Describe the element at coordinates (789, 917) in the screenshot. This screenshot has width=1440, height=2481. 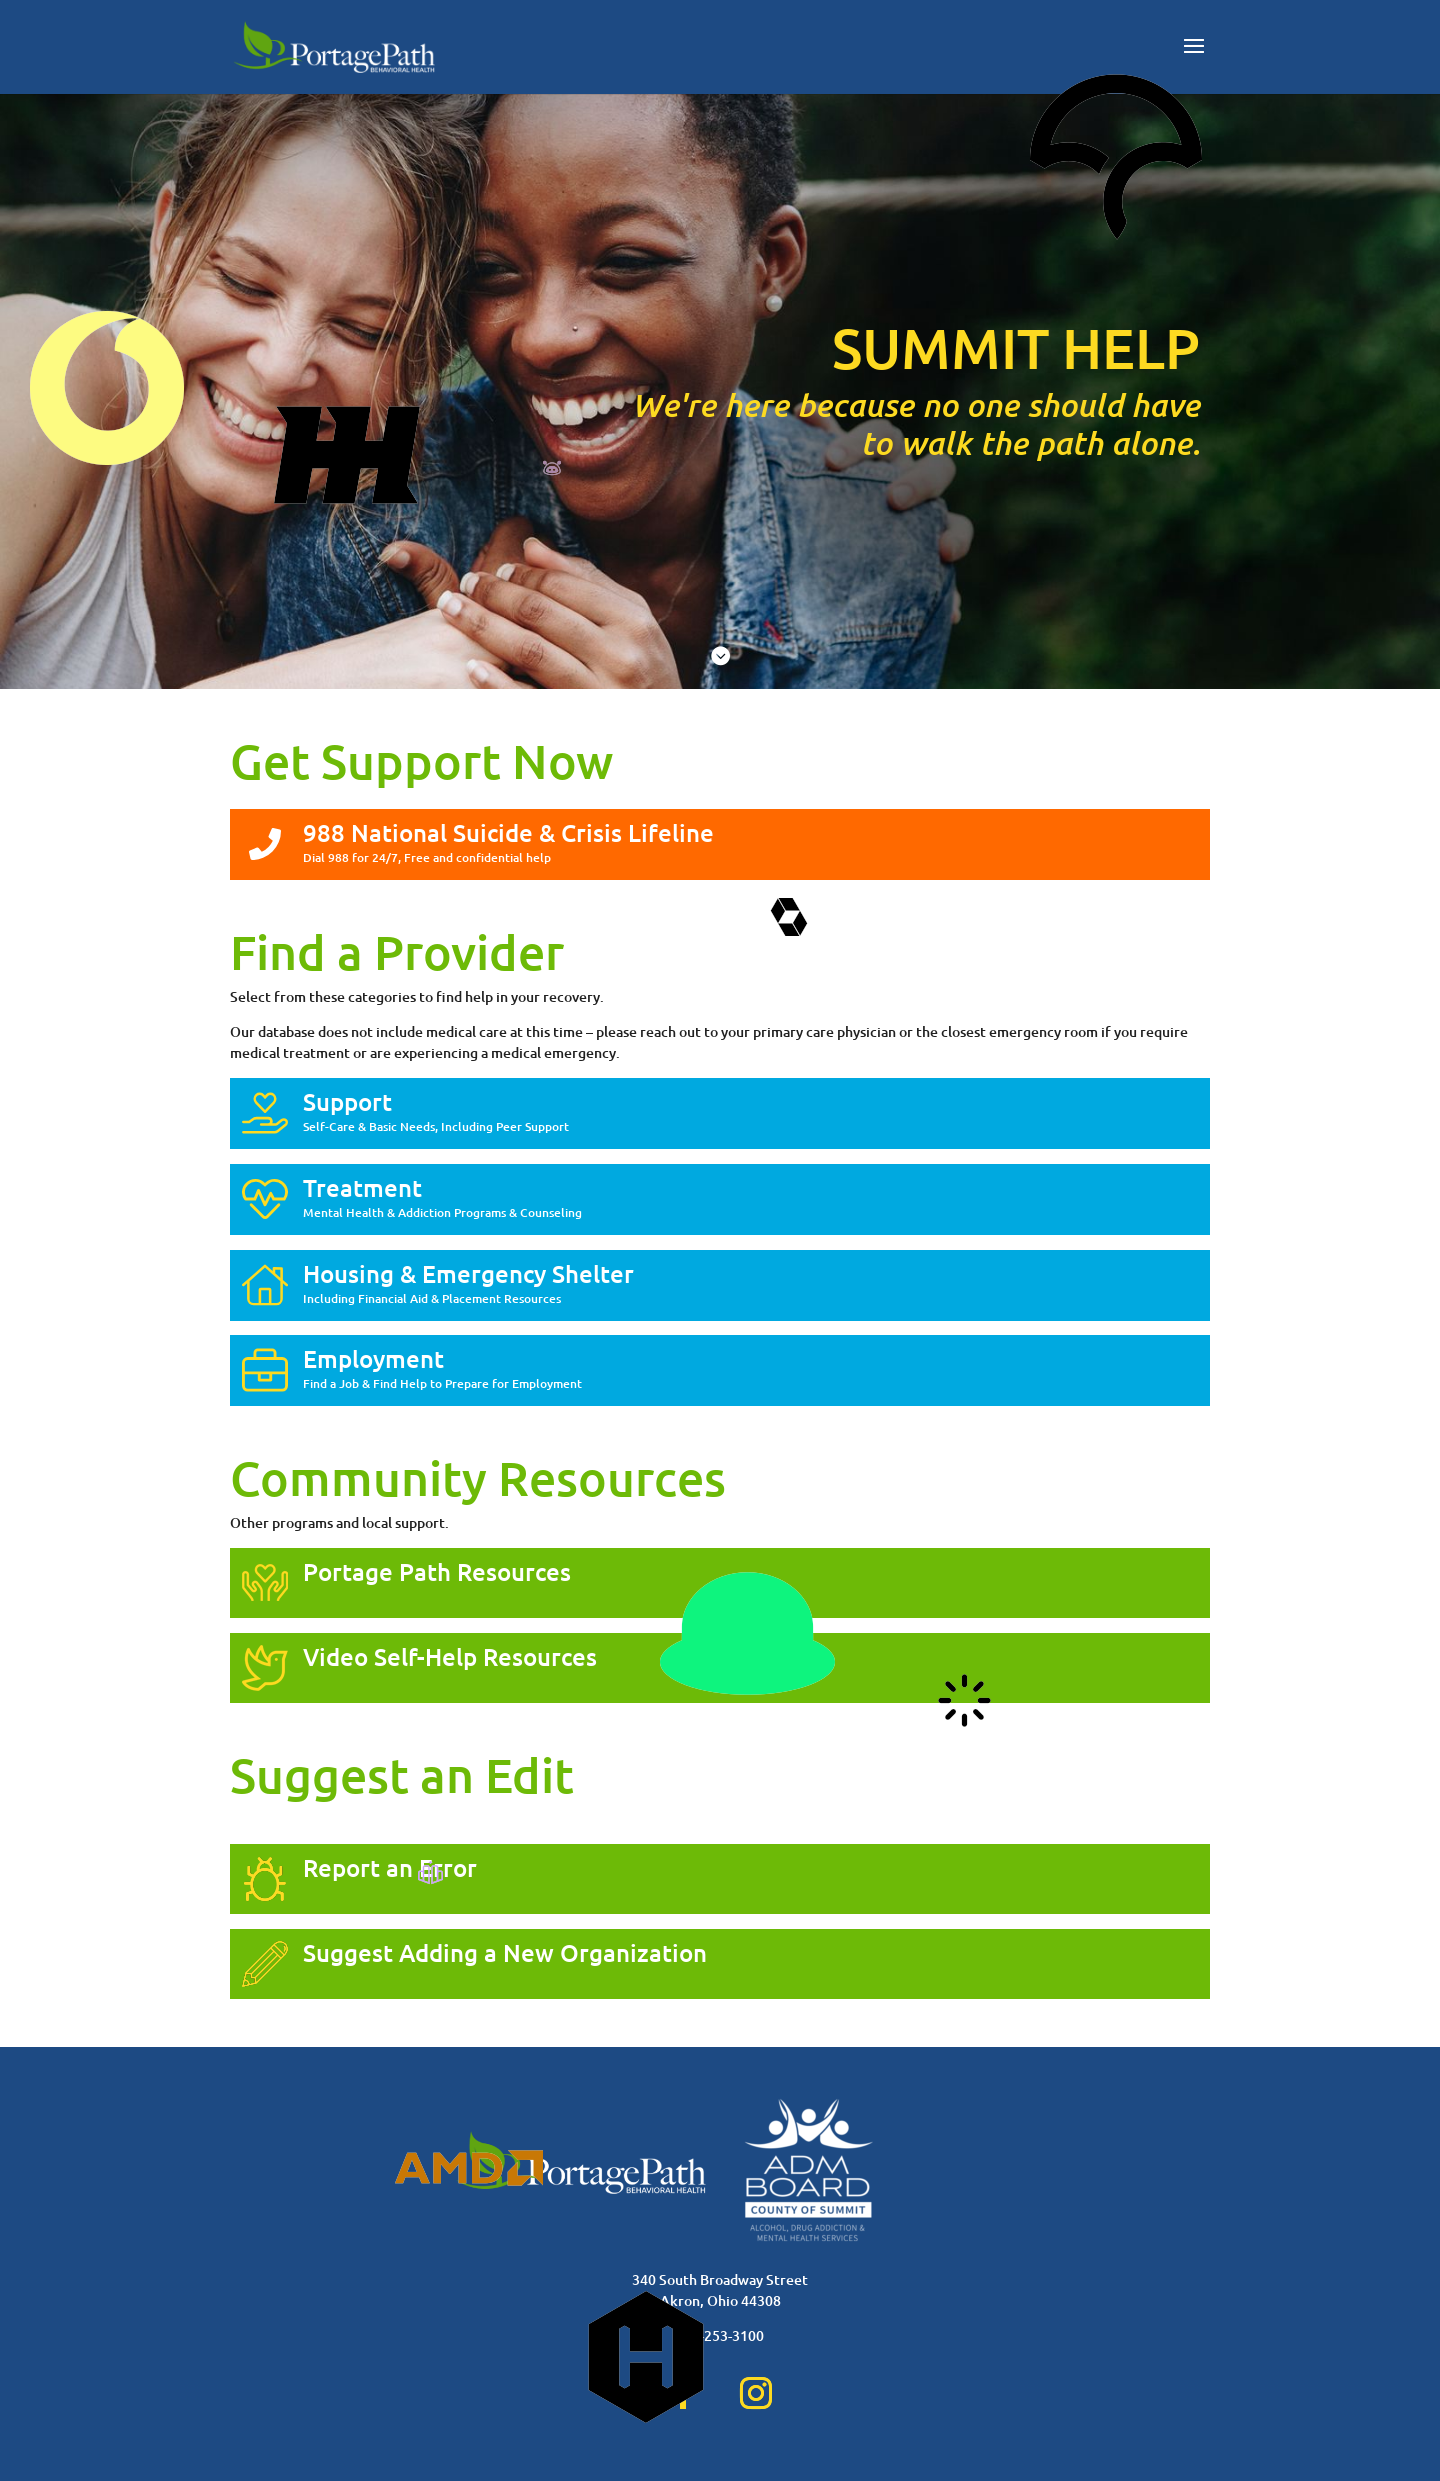
I see `hibernate framework logo` at that location.